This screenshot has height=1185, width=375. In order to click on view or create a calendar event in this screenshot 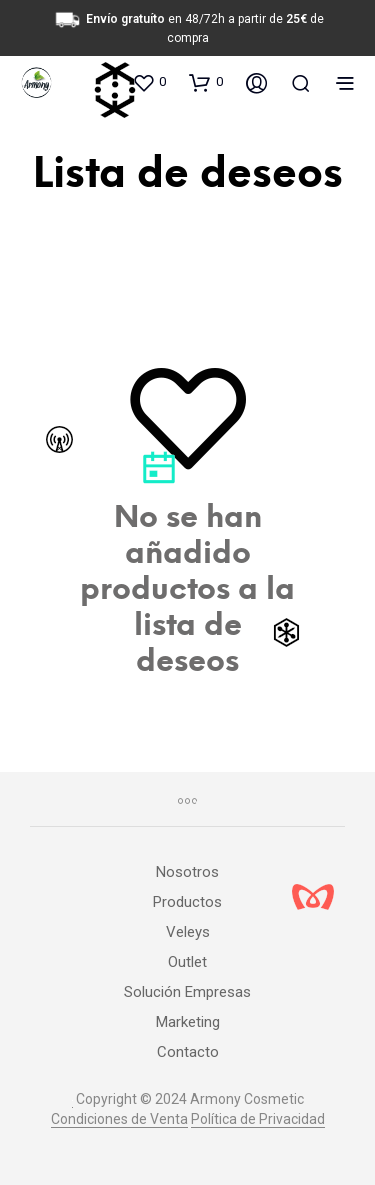, I will do `click(159, 469)`.